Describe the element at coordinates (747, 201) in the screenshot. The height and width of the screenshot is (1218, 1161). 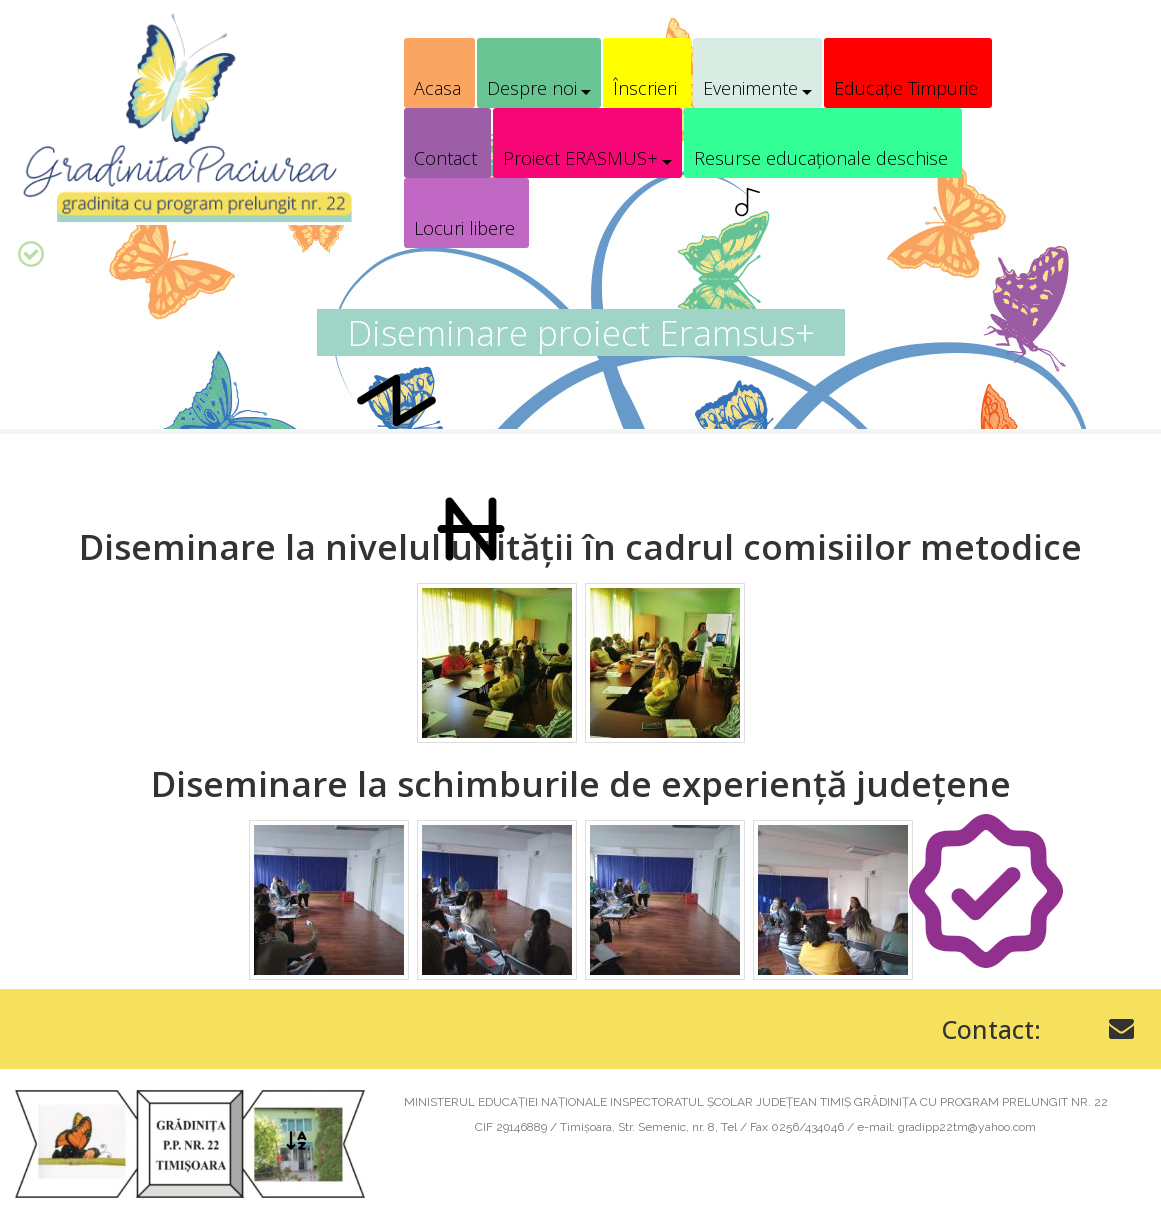
I see `play or access music` at that location.